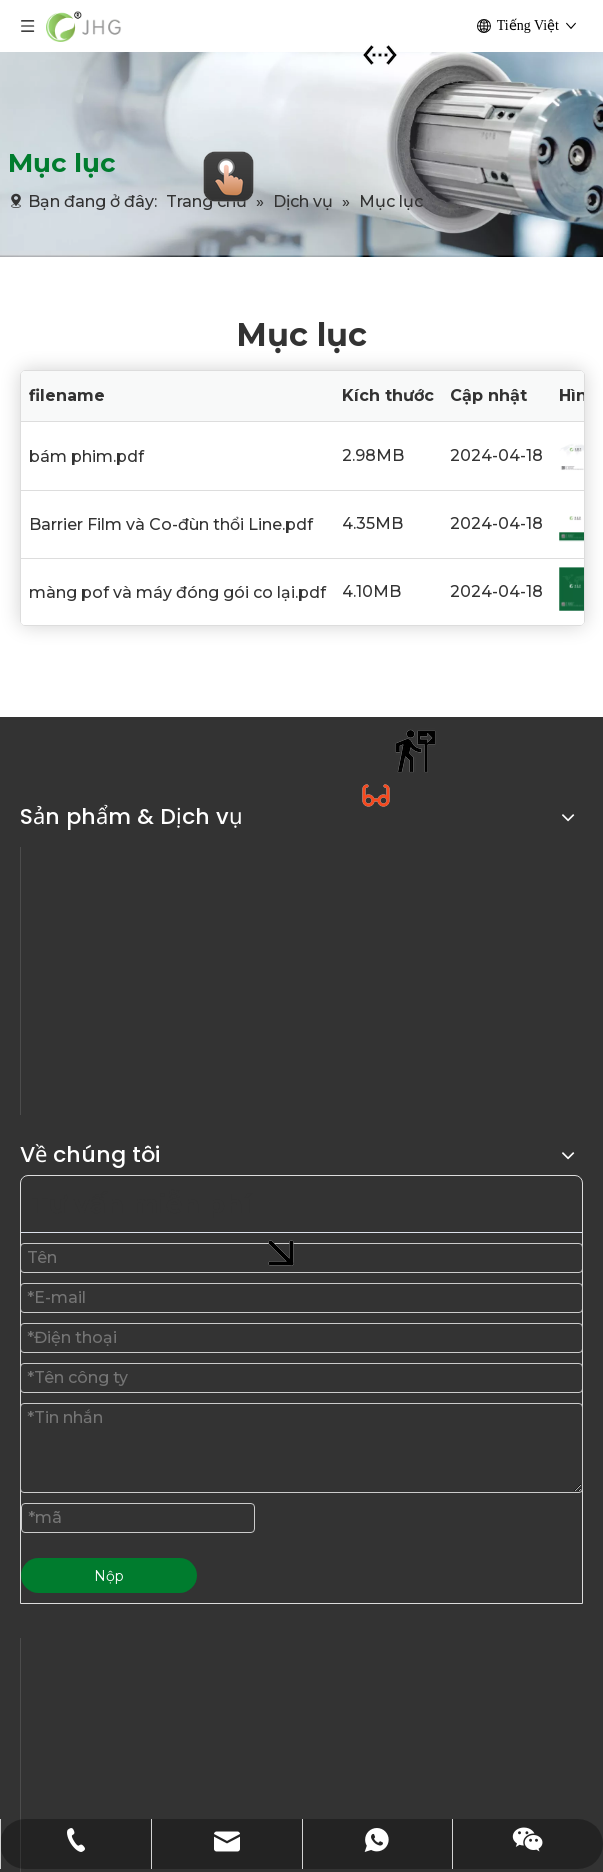 The height and width of the screenshot is (1872, 603). What do you see at coordinates (380, 55) in the screenshot?
I see `access ethernet or wired network settings` at bounding box center [380, 55].